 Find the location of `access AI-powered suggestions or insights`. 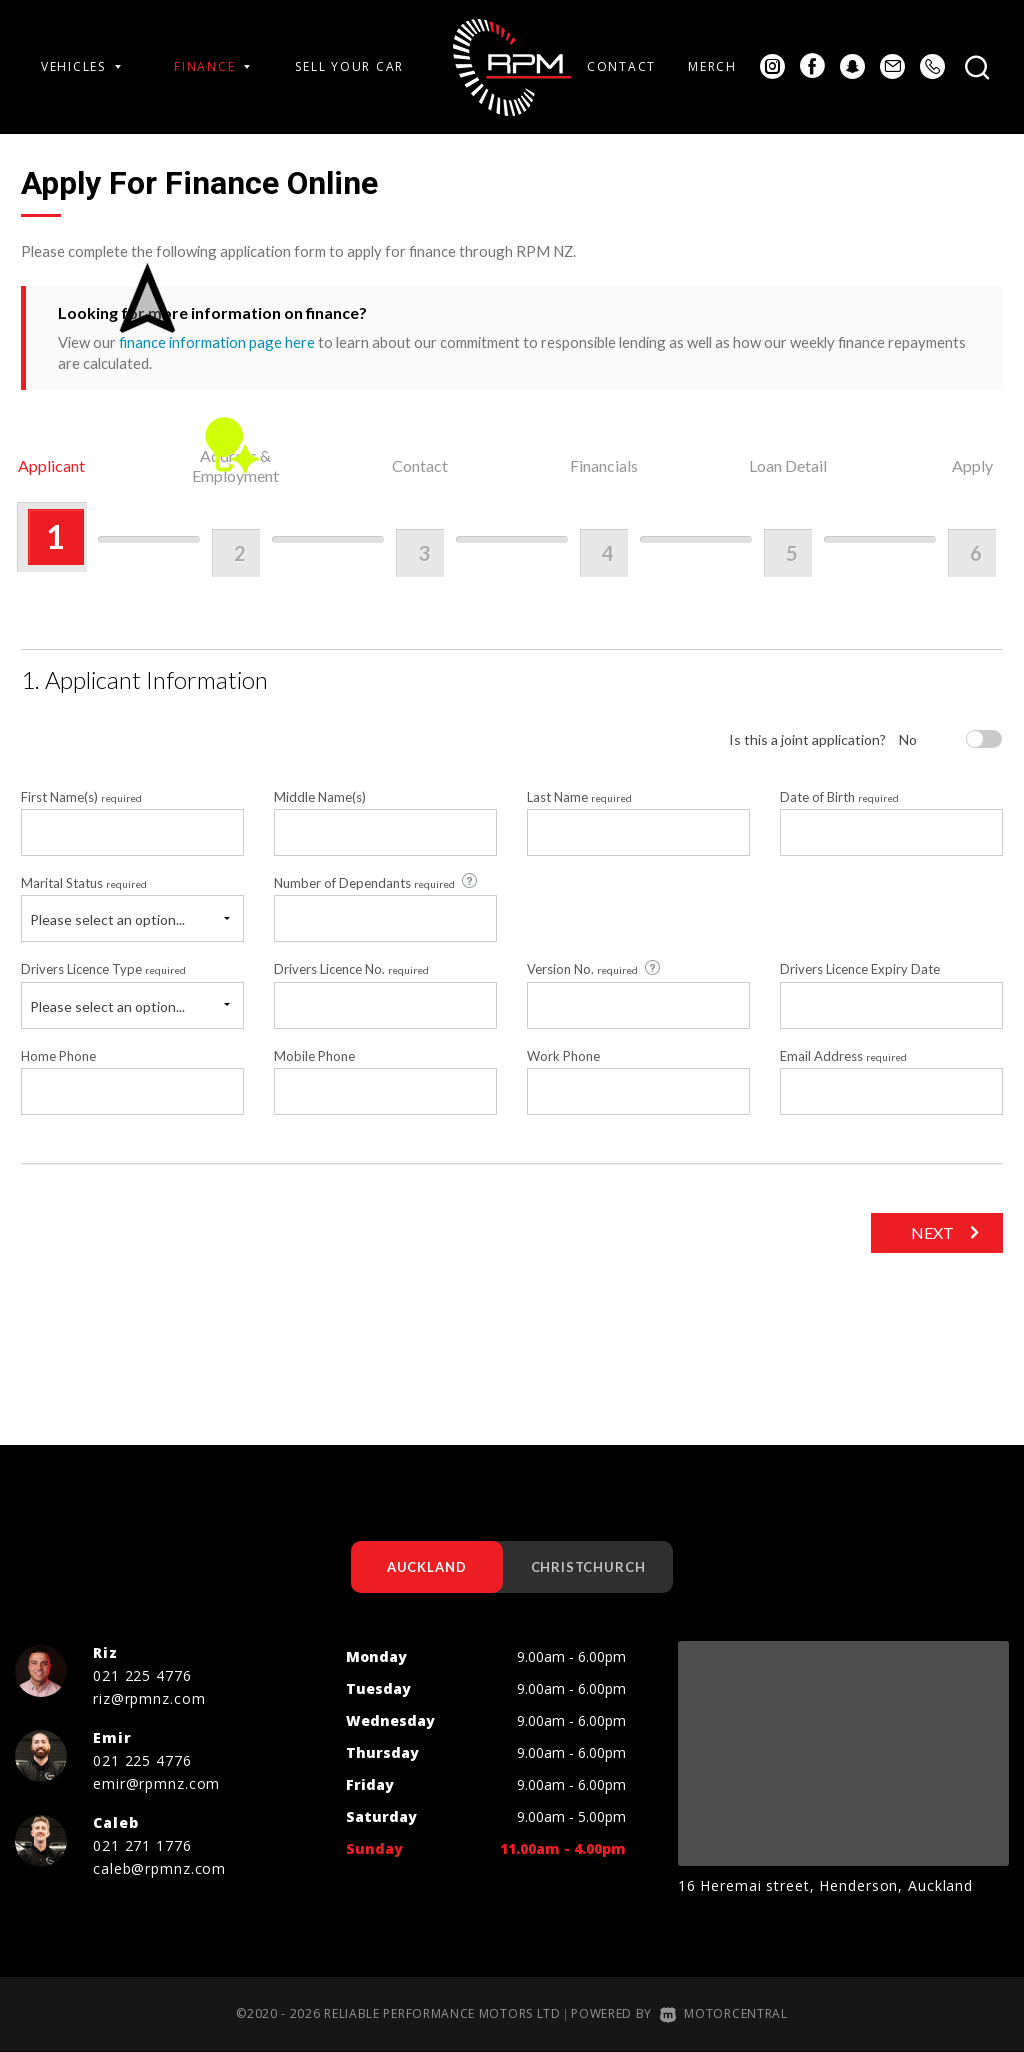

access AI-powered suggestions or insights is located at coordinates (230, 446).